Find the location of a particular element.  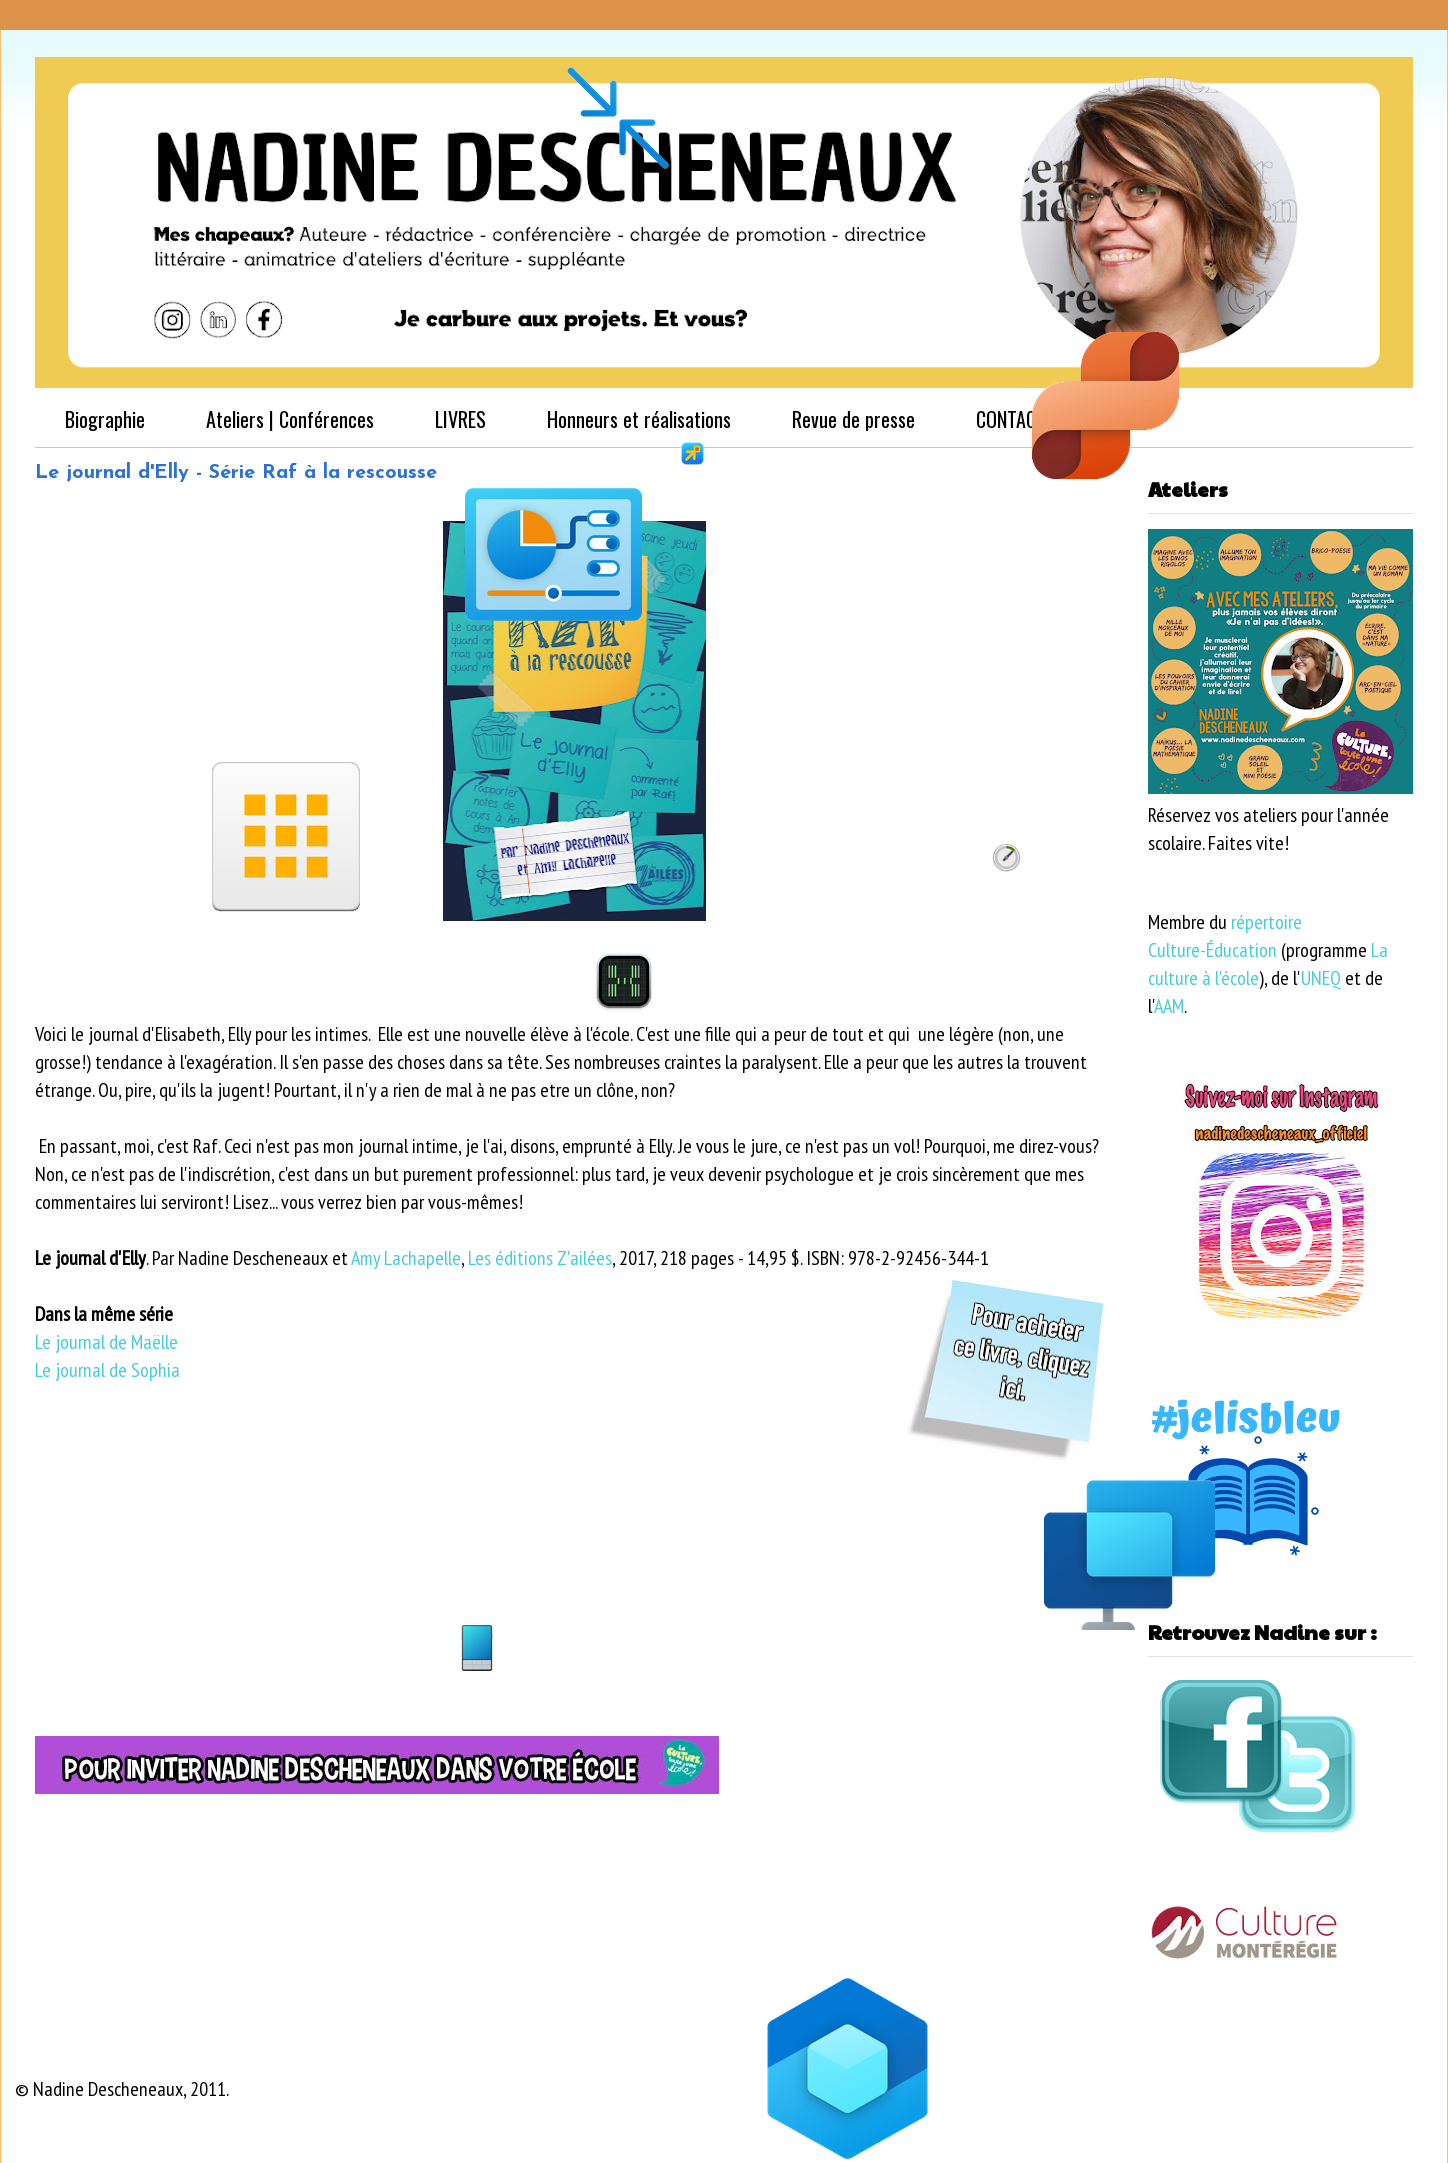

open assist2 application is located at coordinates (847, 2068).